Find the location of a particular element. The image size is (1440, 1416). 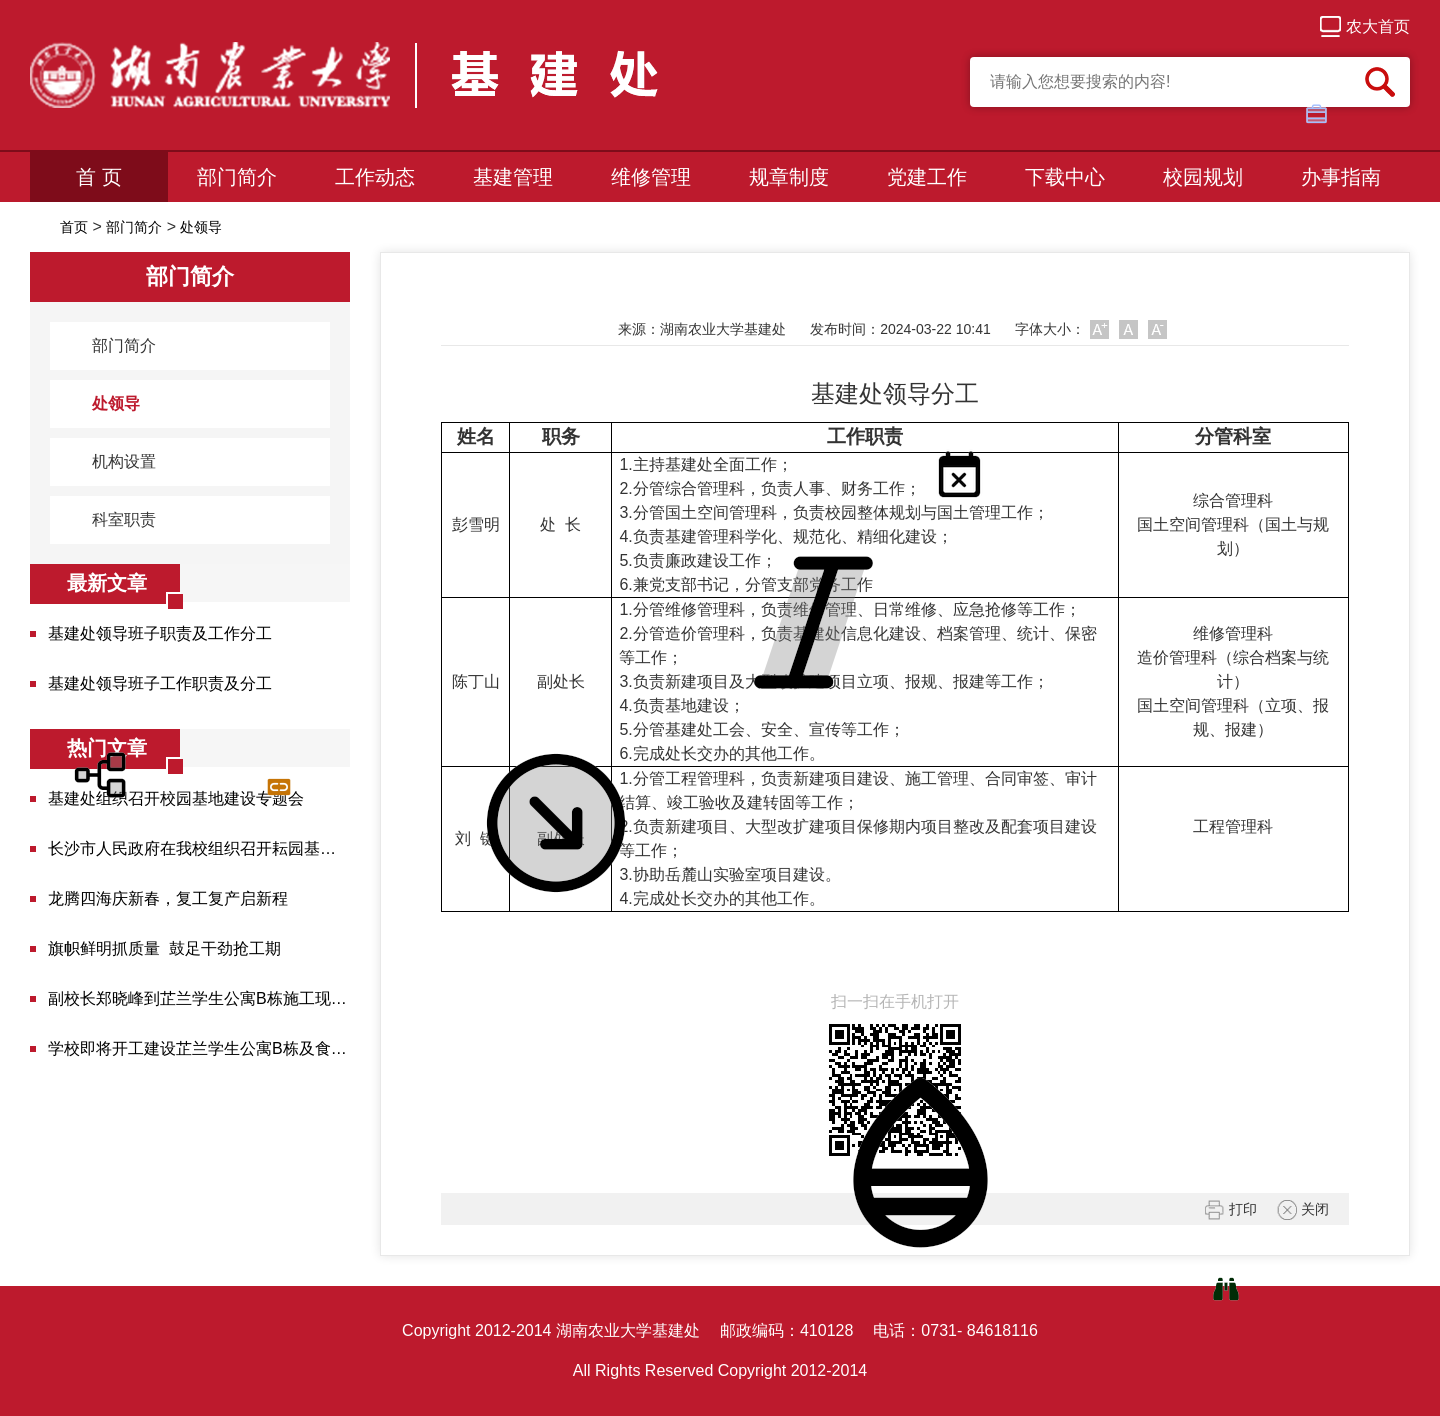

view hierarchical structure or organization is located at coordinates (103, 775).